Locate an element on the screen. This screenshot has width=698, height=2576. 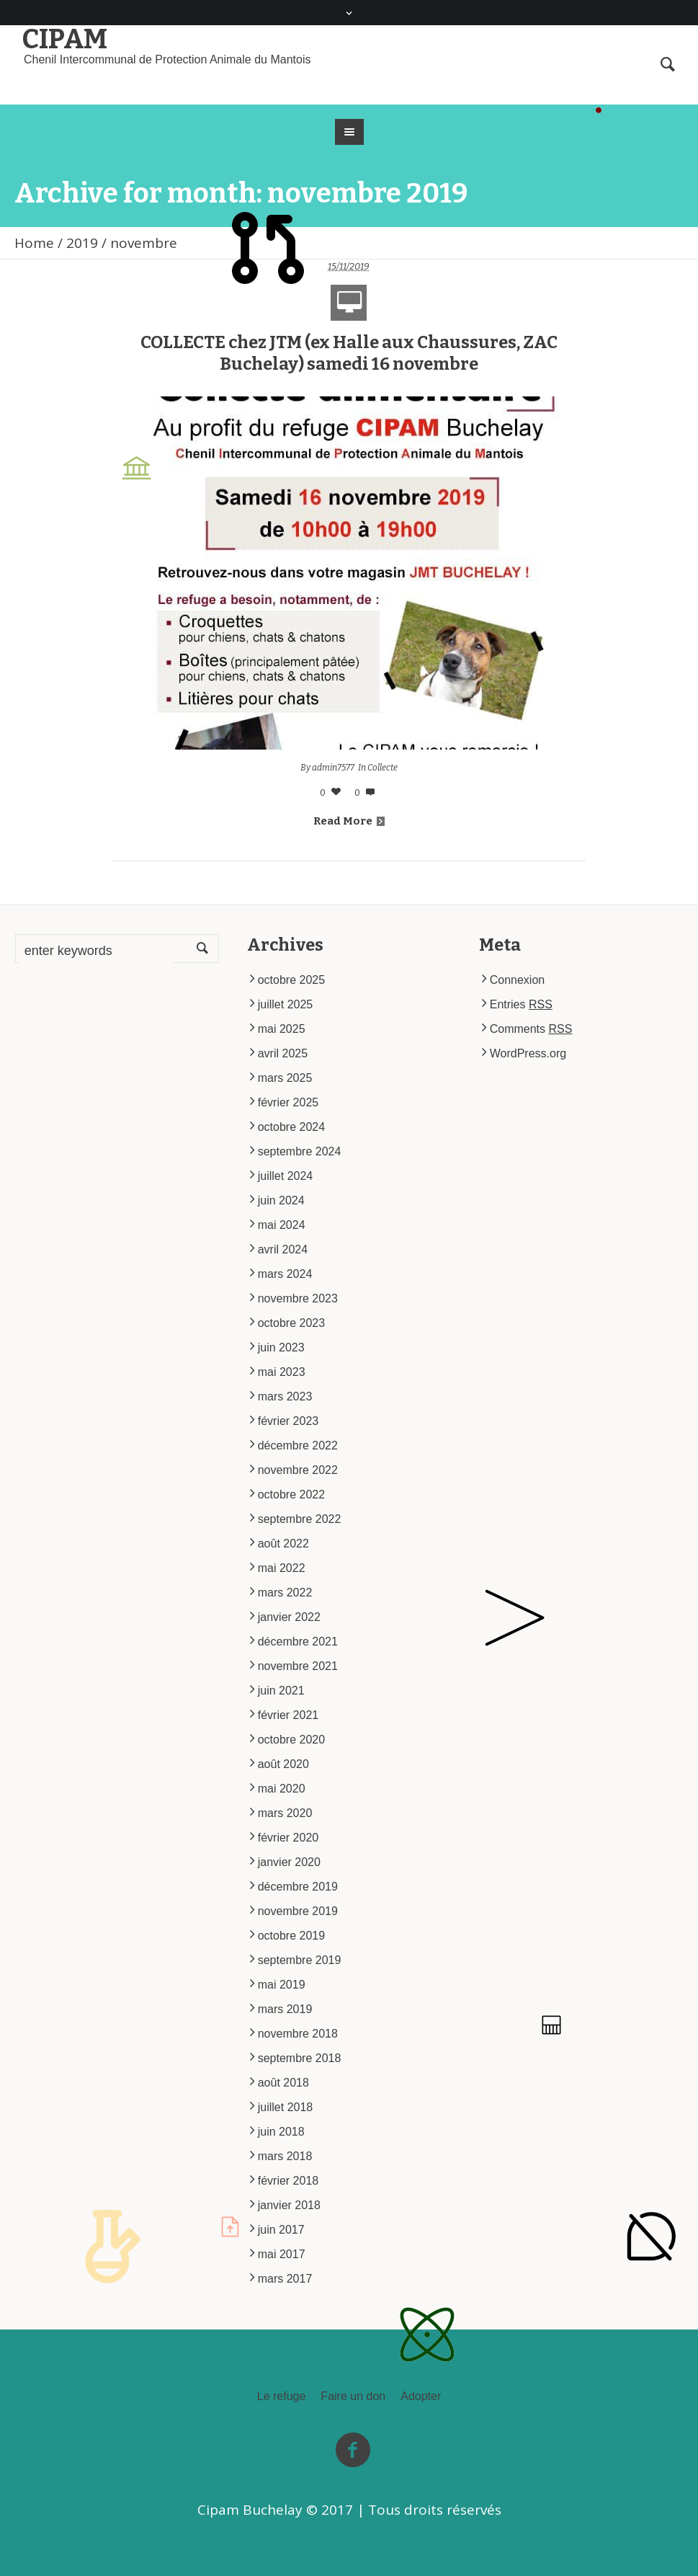
navigate to the next item is located at coordinates (510, 1617).